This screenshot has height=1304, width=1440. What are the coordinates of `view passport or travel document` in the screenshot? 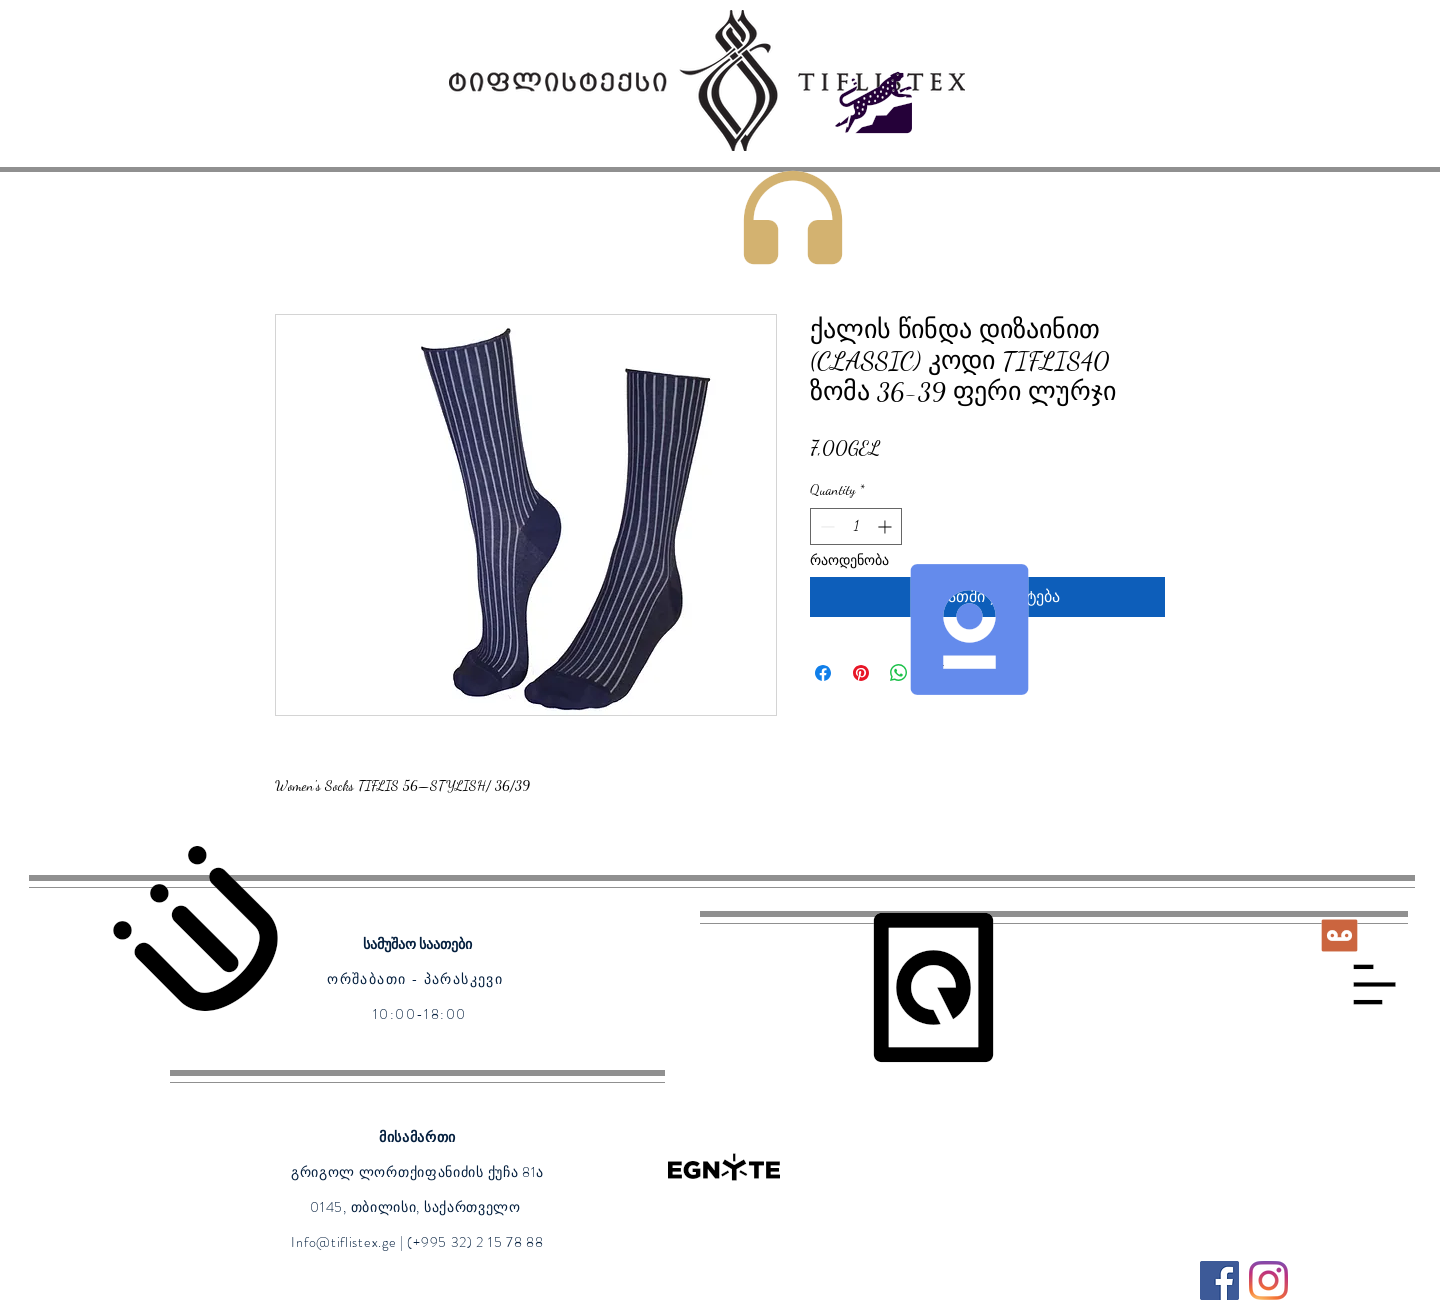 It's located at (969, 629).